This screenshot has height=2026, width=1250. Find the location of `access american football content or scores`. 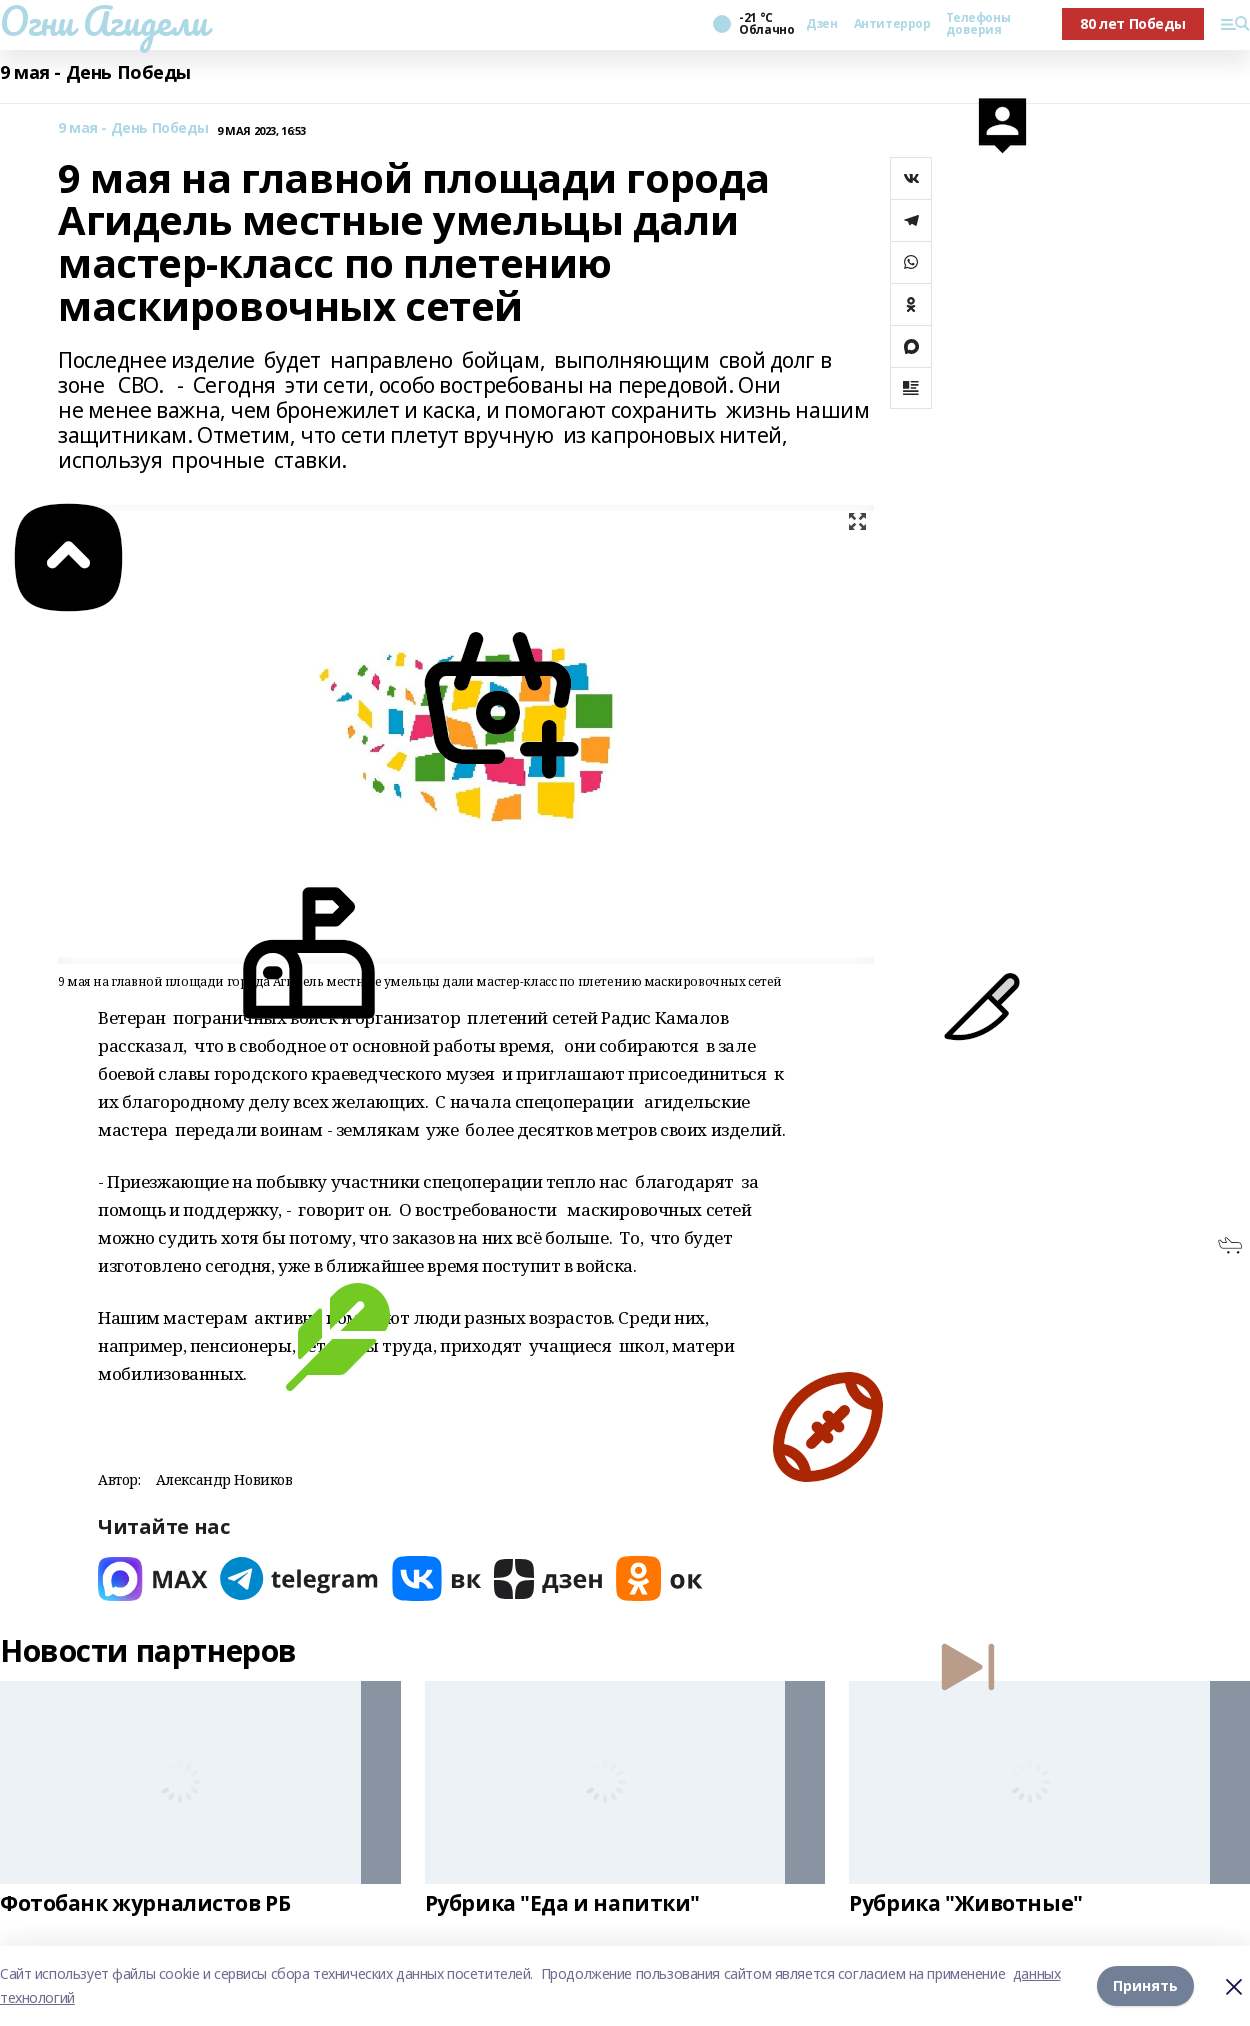

access american football content or scores is located at coordinates (828, 1427).